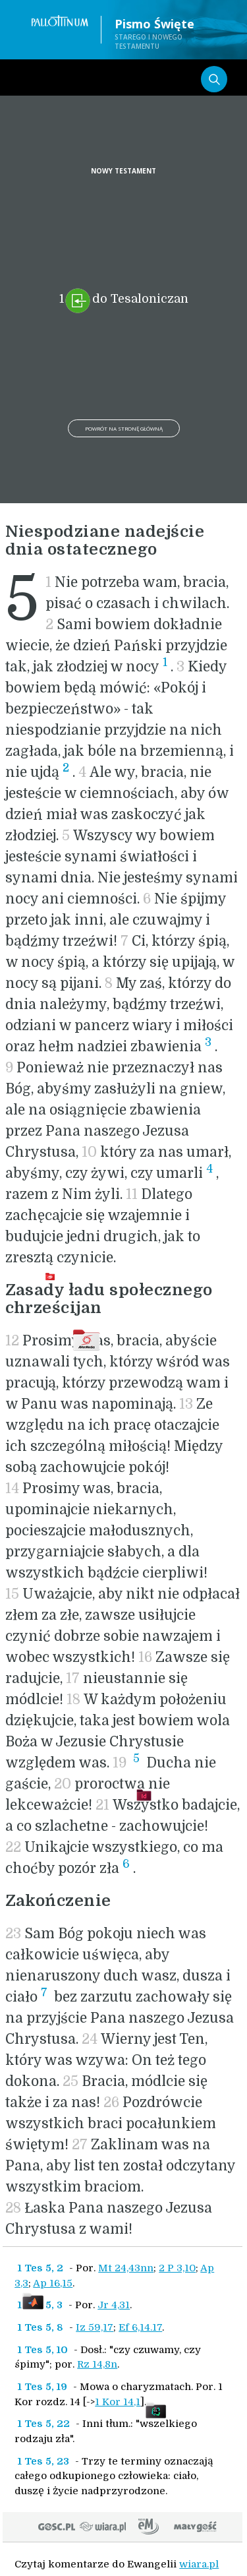  What do you see at coordinates (144, 1795) in the screenshot?
I see `folder containing Adobe InDesign project files` at bounding box center [144, 1795].